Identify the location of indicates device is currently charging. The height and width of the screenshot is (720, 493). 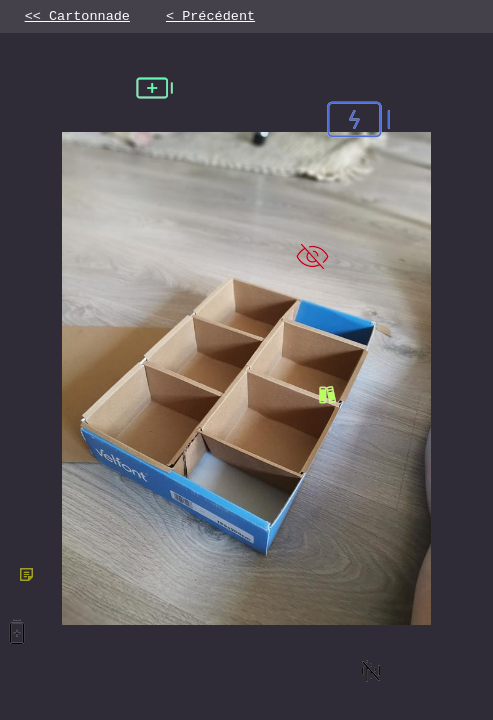
(357, 119).